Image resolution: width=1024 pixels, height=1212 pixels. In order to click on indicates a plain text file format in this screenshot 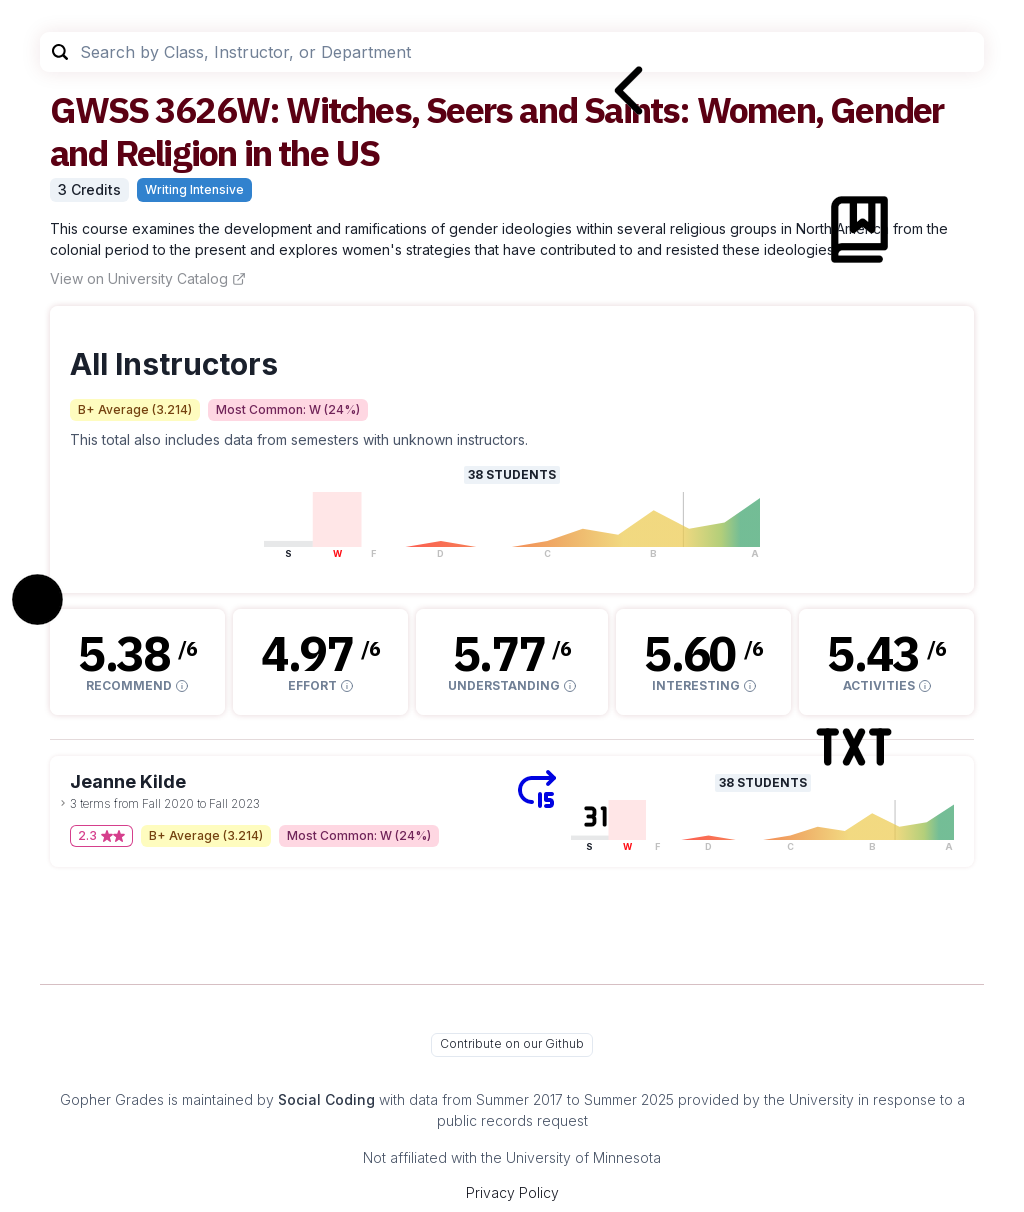, I will do `click(854, 747)`.